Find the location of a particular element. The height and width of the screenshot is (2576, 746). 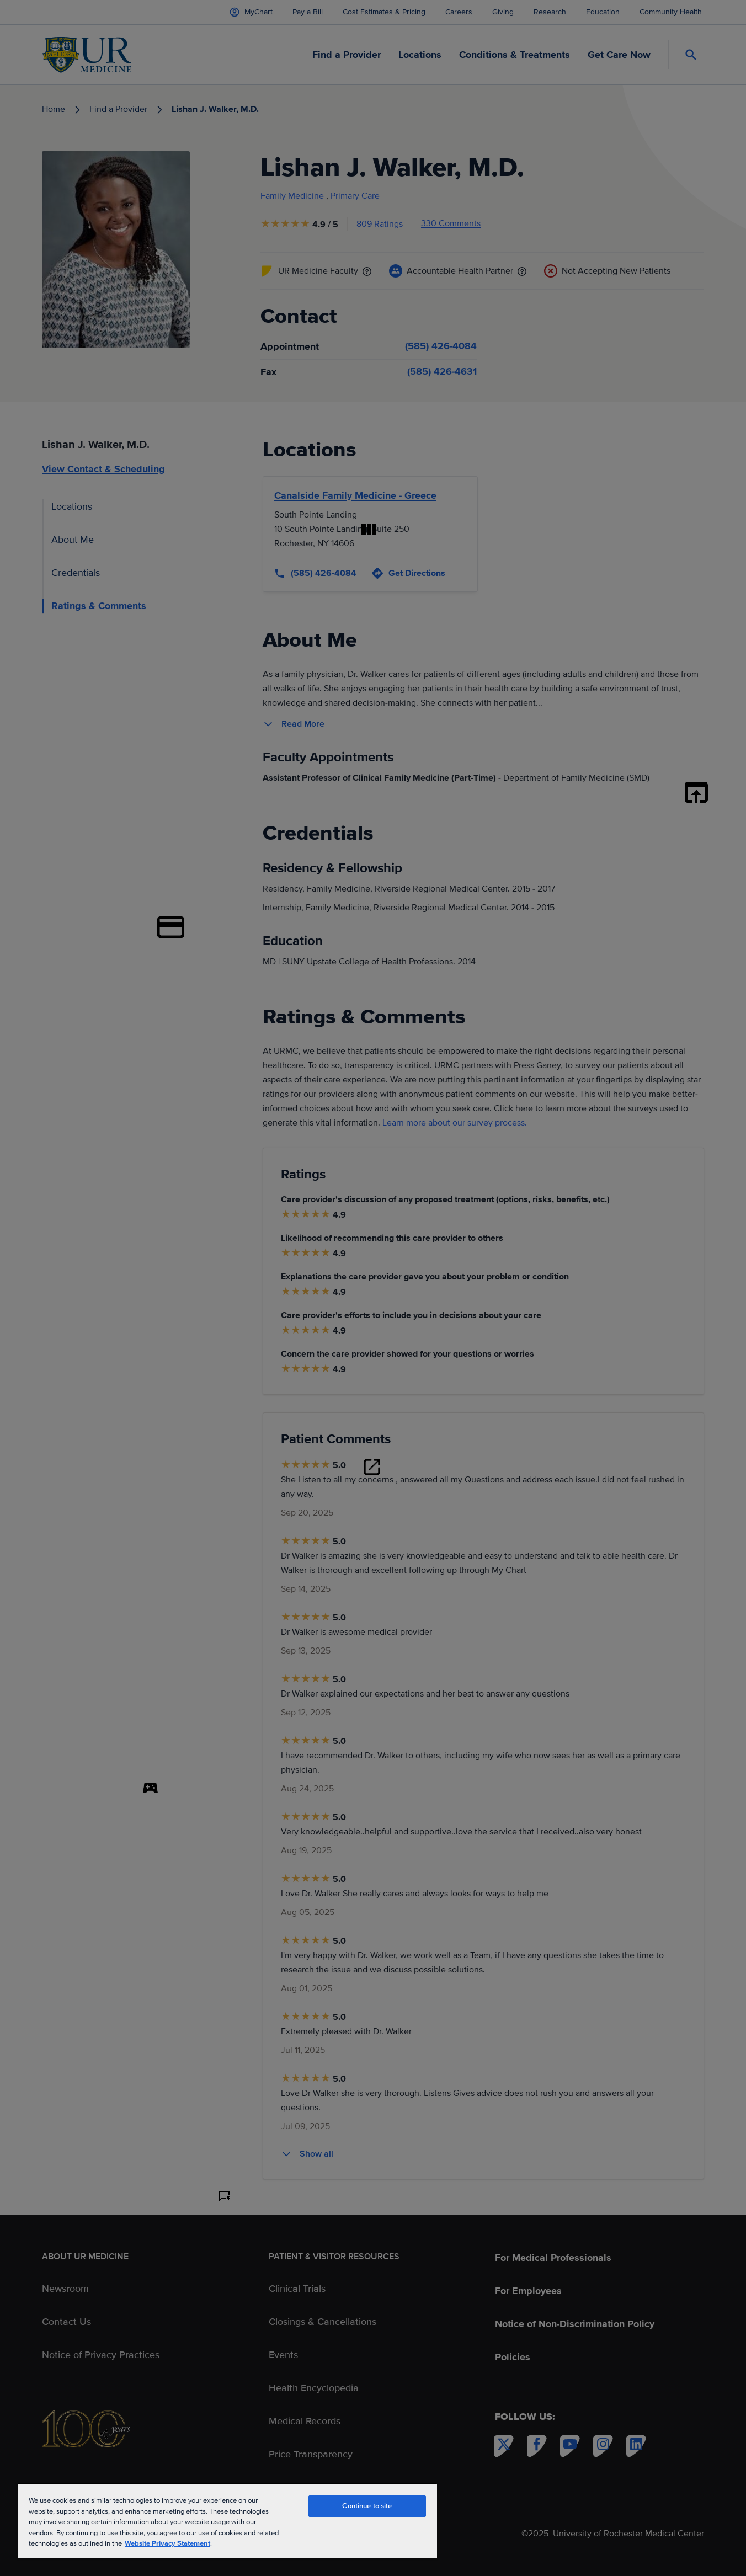

access gaming or esports features is located at coordinates (150, 1788).